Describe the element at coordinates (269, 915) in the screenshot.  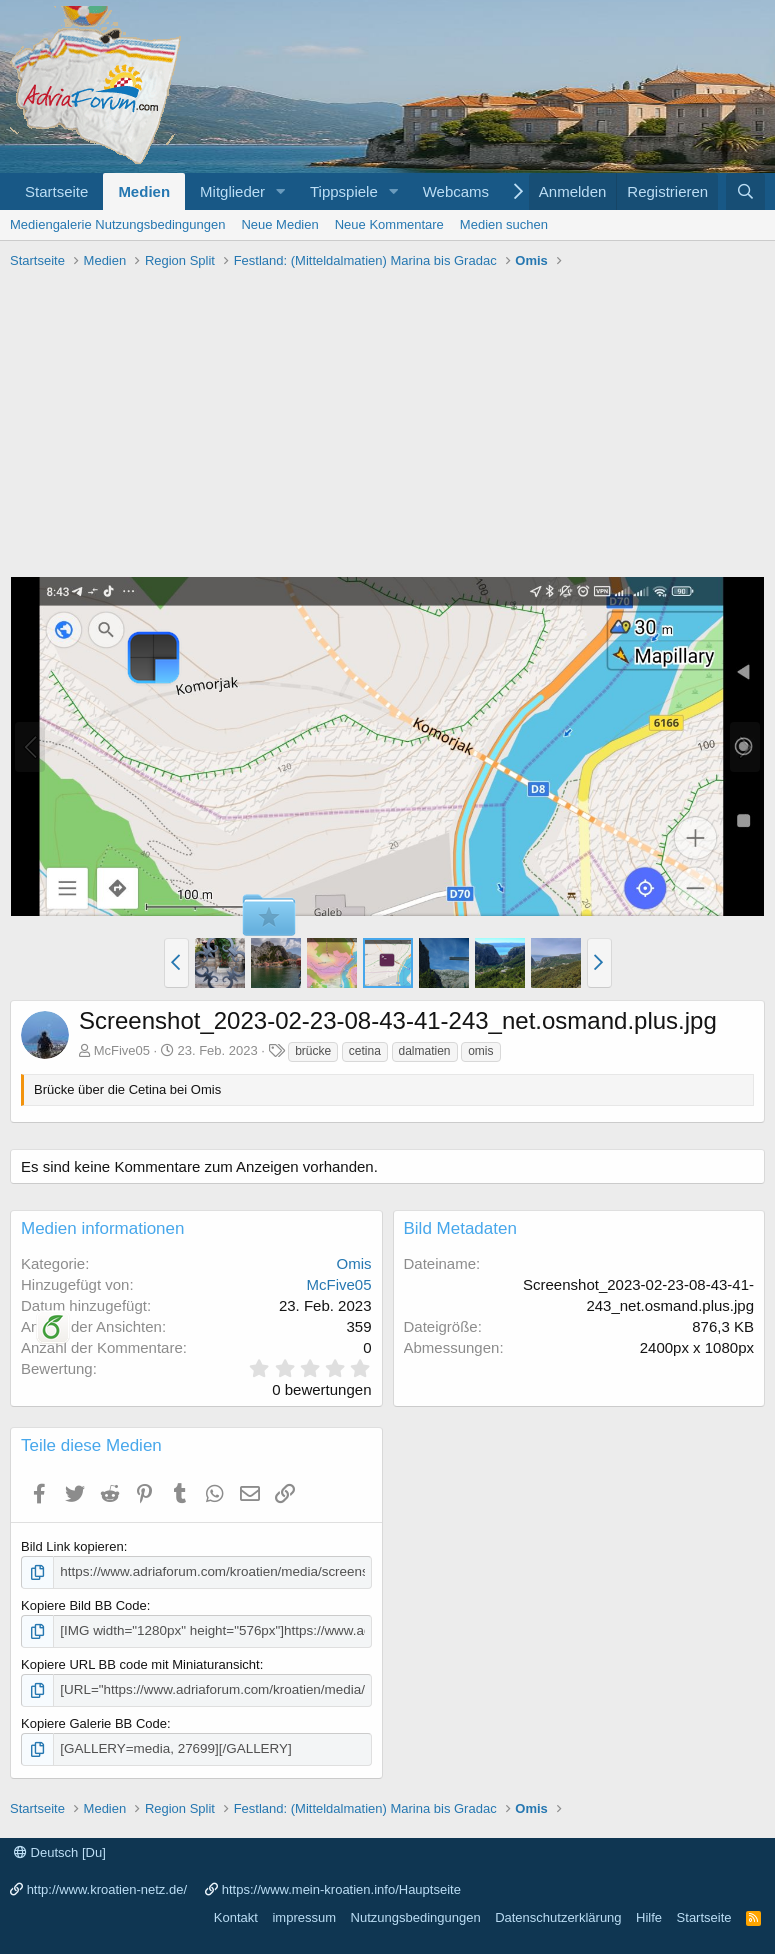
I see `open your bookmarked files folder` at that location.